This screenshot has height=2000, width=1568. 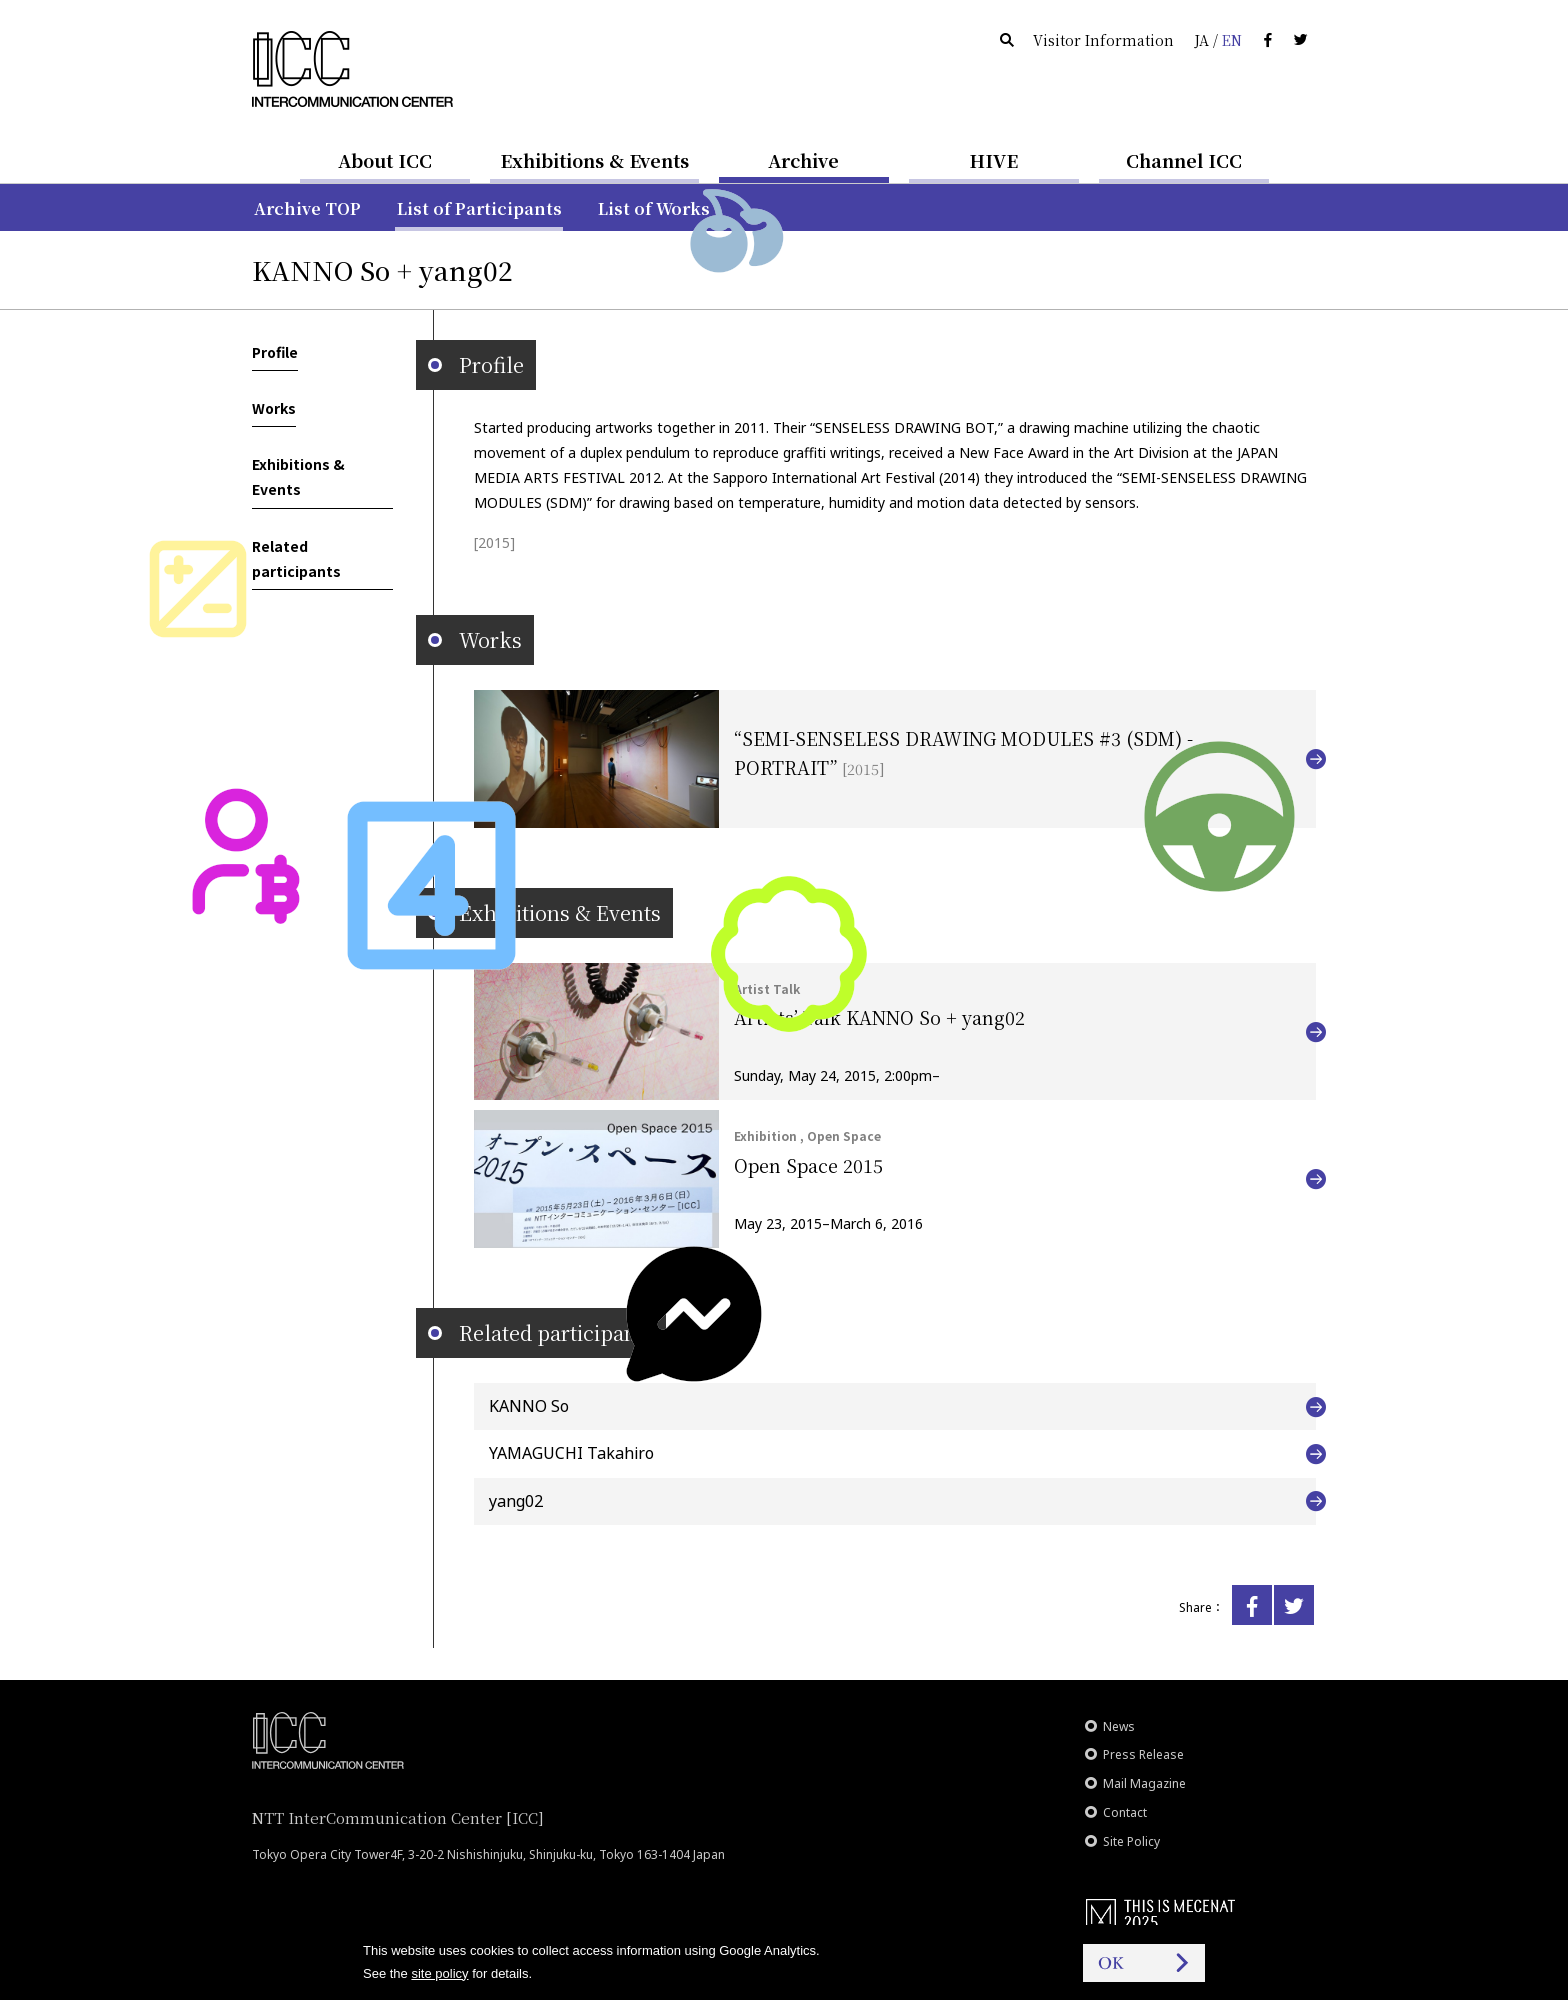 What do you see at coordinates (236, 851) in the screenshot?
I see `view user's bitcoin wallet or balance` at bounding box center [236, 851].